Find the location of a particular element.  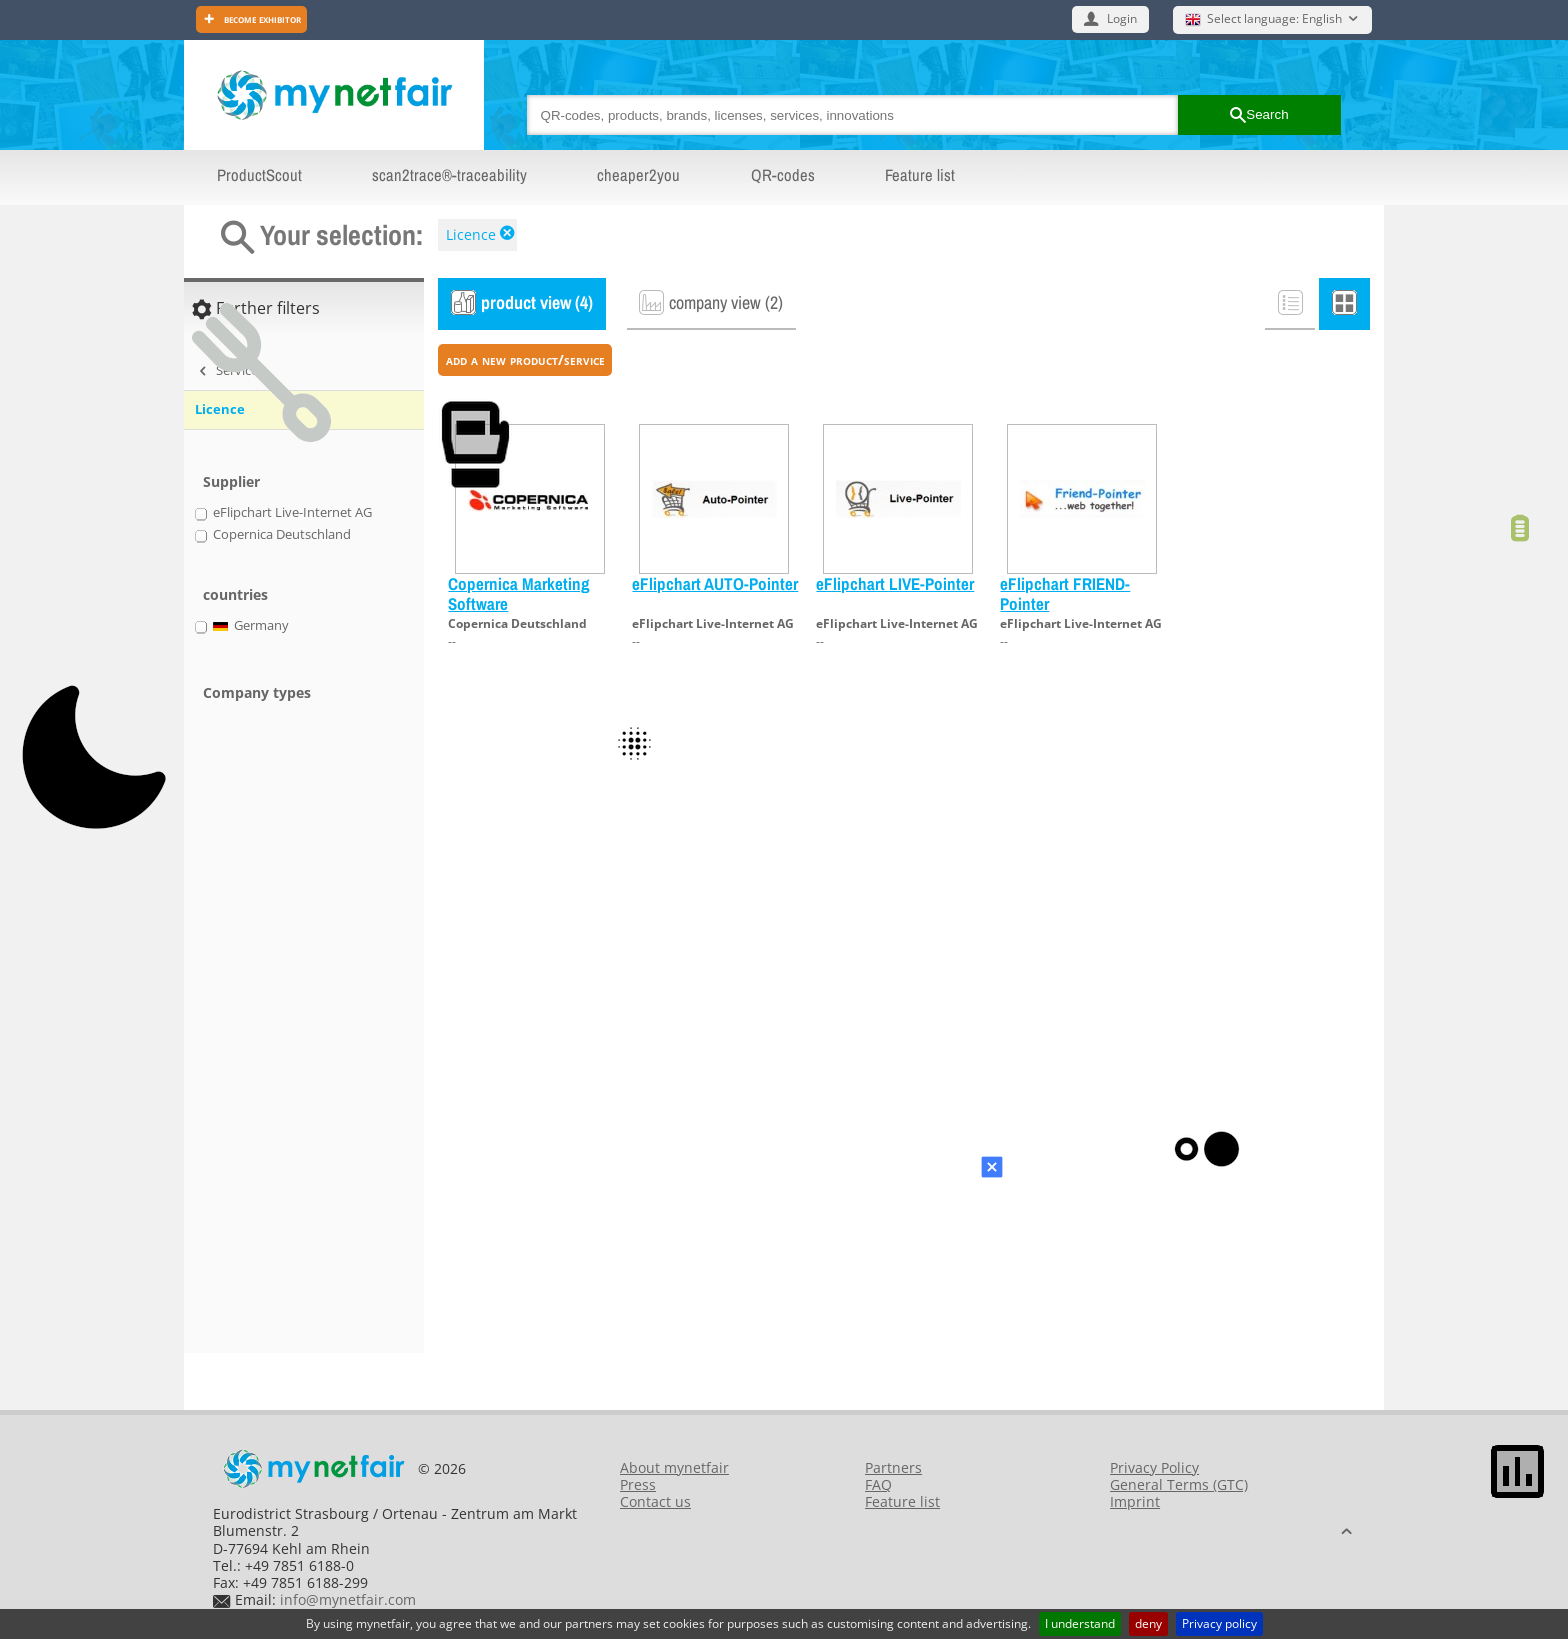

switch to dark mode is located at coordinates (94, 757).